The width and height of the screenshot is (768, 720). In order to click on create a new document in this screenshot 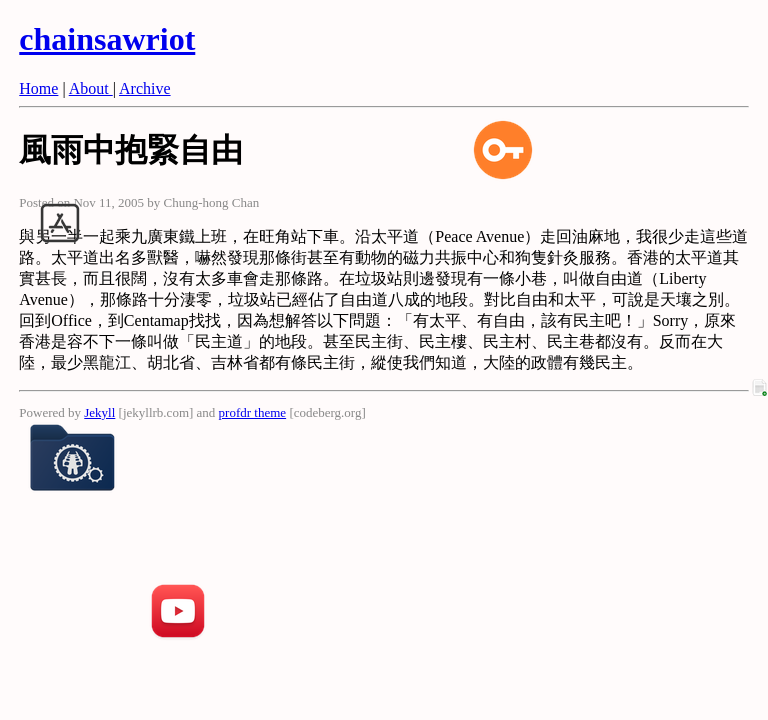, I will do `click(759, 387)`.